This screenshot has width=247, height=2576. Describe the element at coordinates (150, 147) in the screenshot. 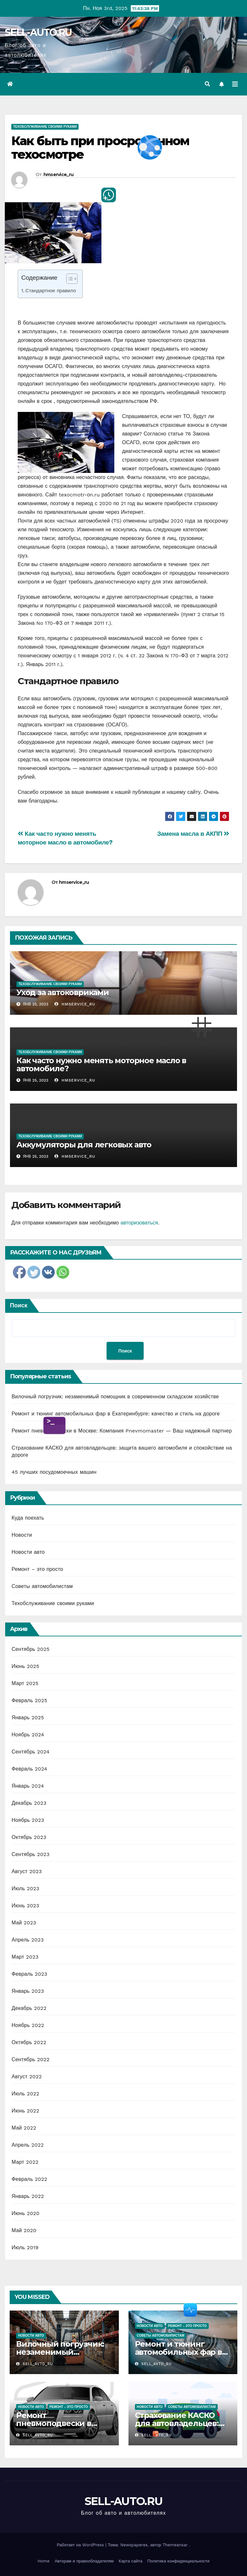

I see `open the windows app store` at that location.